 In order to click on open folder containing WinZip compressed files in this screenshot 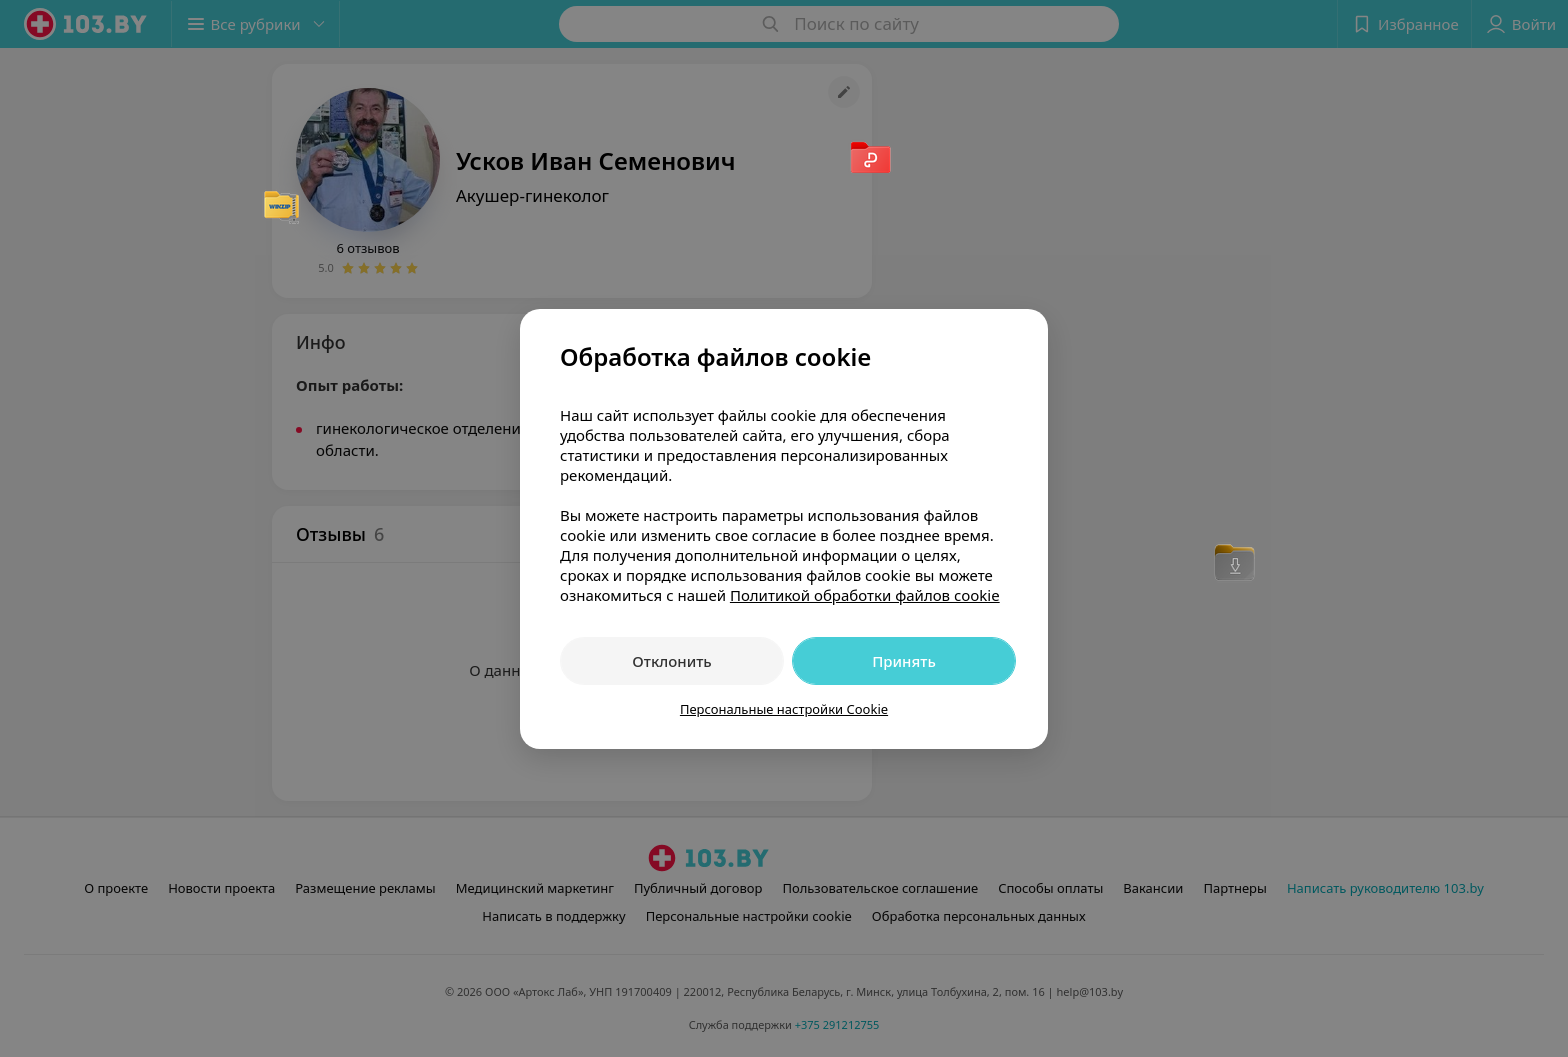, I will do `click(281, 205)`.